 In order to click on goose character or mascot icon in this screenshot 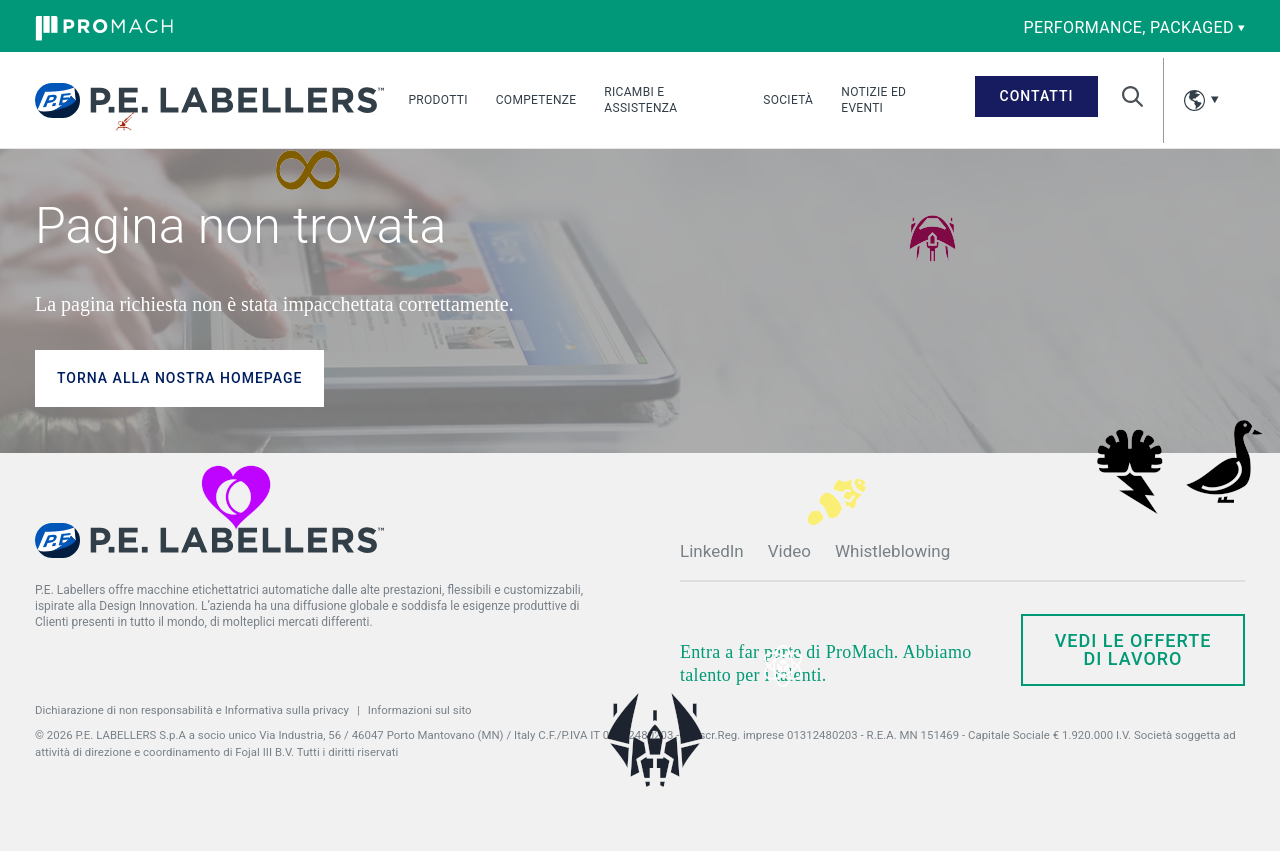, I will do `click(1224, 461)`.